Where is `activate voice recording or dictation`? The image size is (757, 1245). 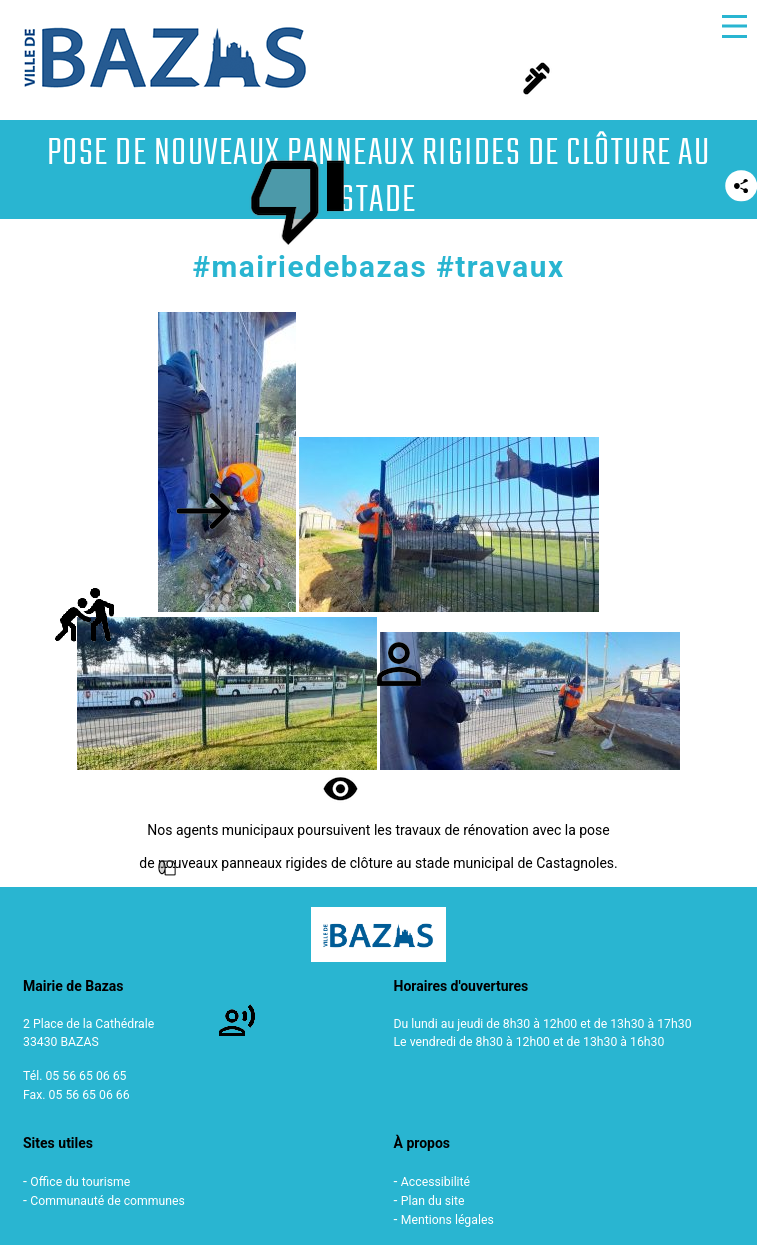 activate voice recording or dictation is located at coordinates (237, 1021).